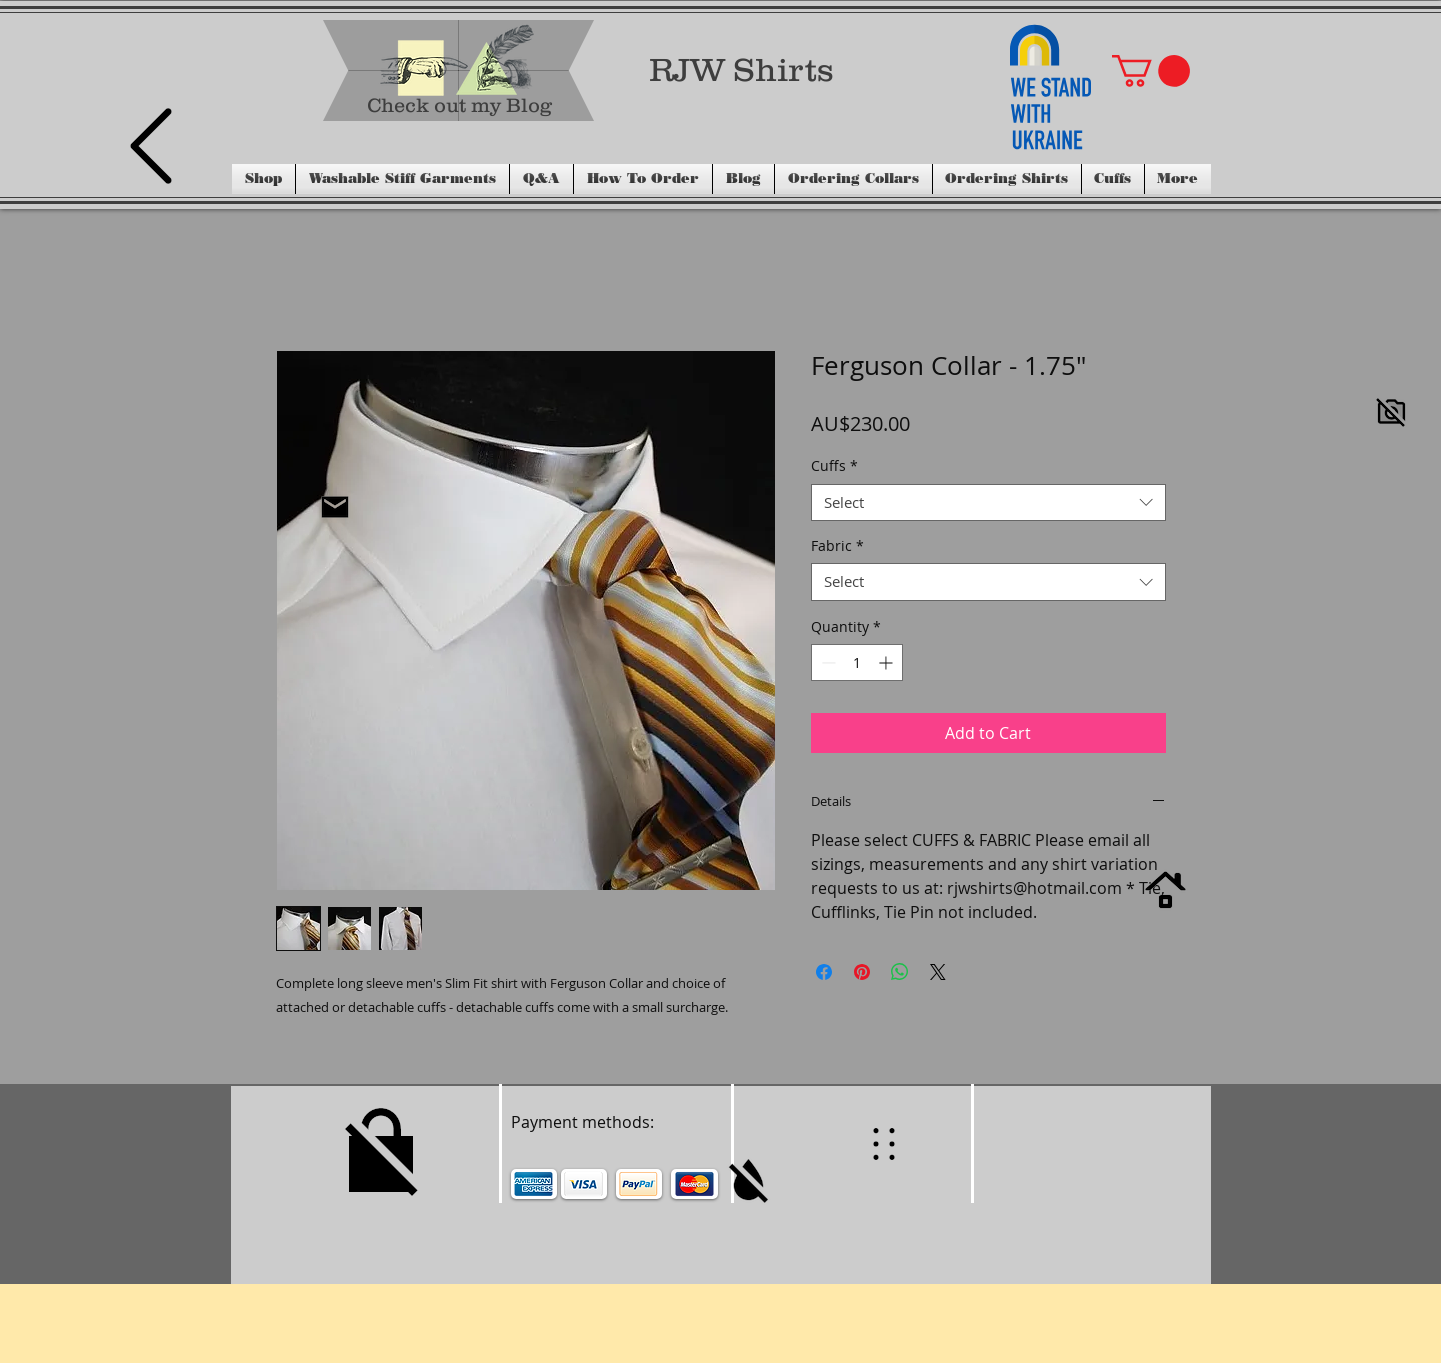 This screenshot has width=1441, height=1363. I want to click on photography not allowed in this area, so click(1391, 411).